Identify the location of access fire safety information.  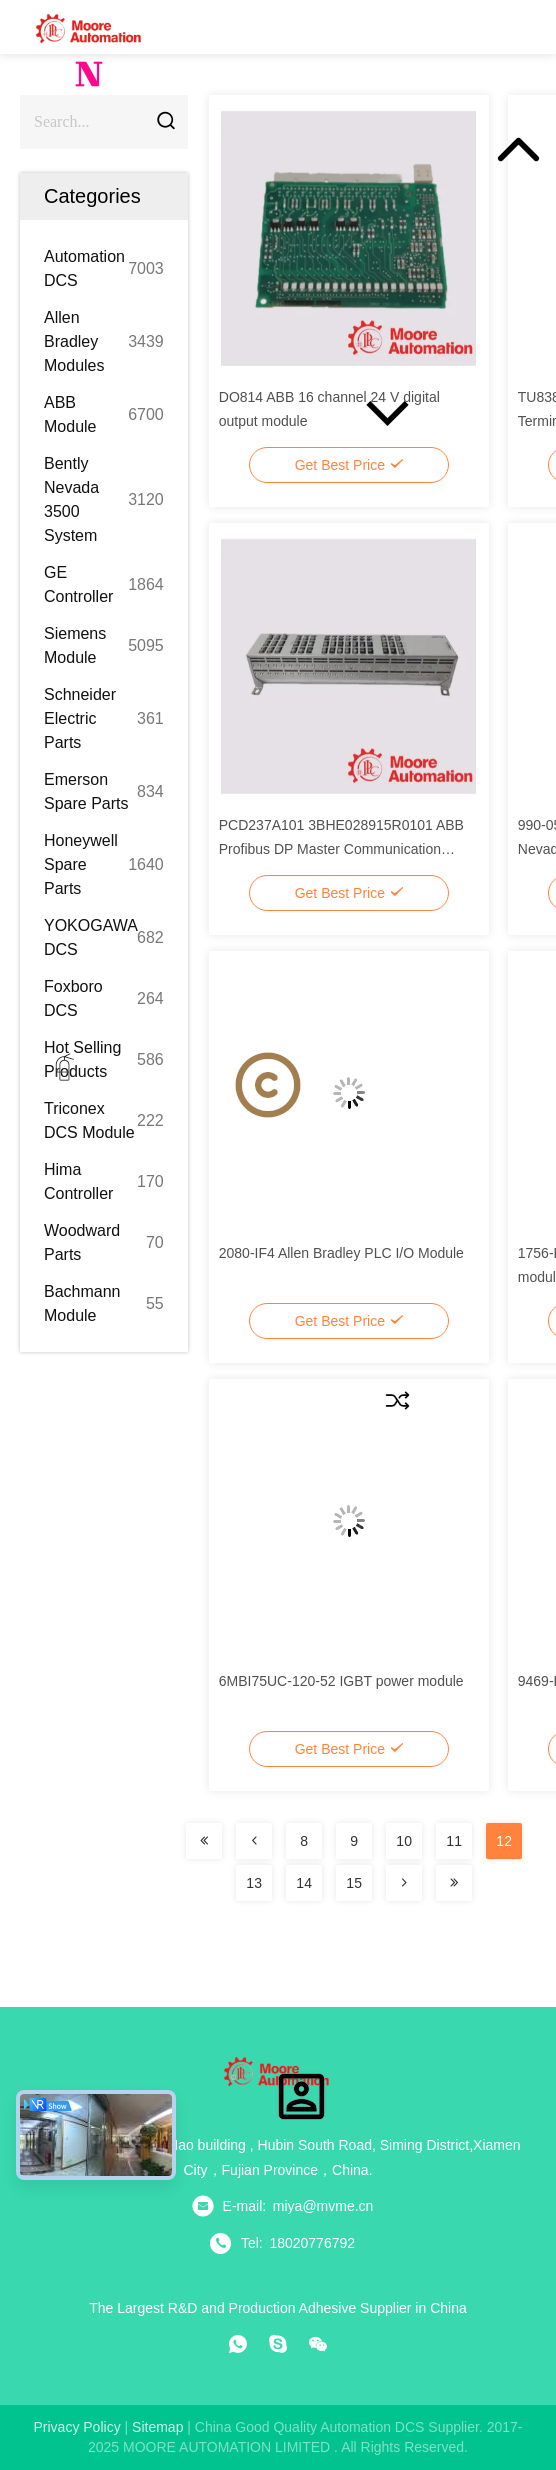
(63, 1067).